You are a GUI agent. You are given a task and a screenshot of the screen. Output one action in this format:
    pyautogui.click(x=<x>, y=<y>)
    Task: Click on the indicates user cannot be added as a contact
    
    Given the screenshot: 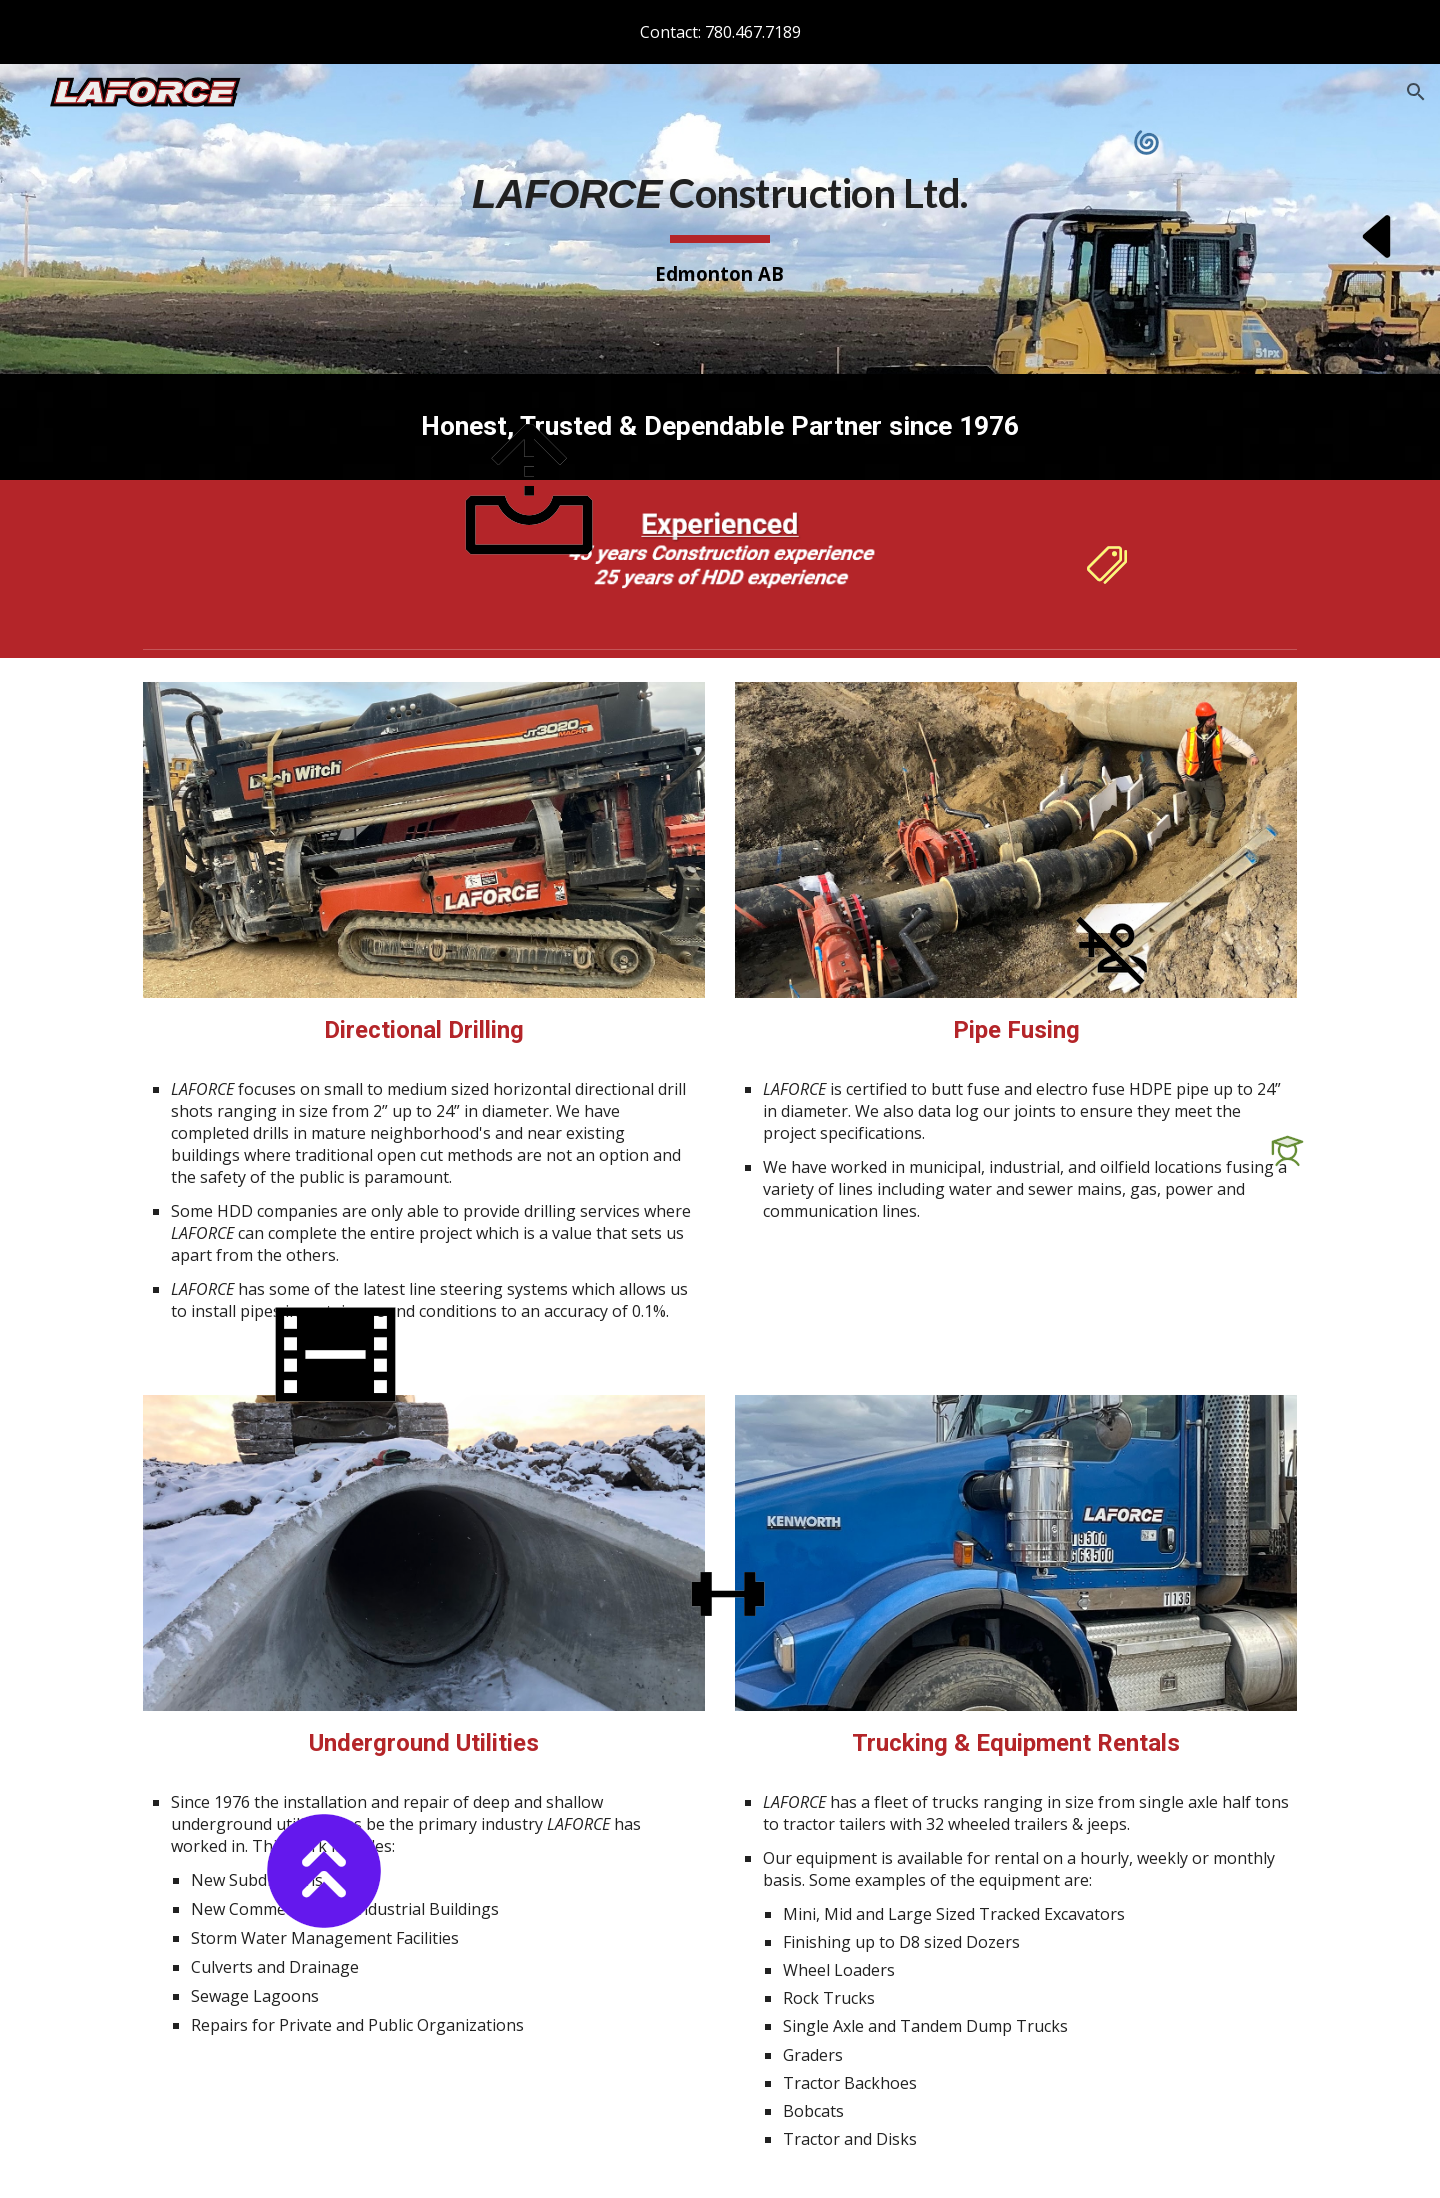 What is the action you would take?
    pyautogui.click(x=1113, y=948)
    